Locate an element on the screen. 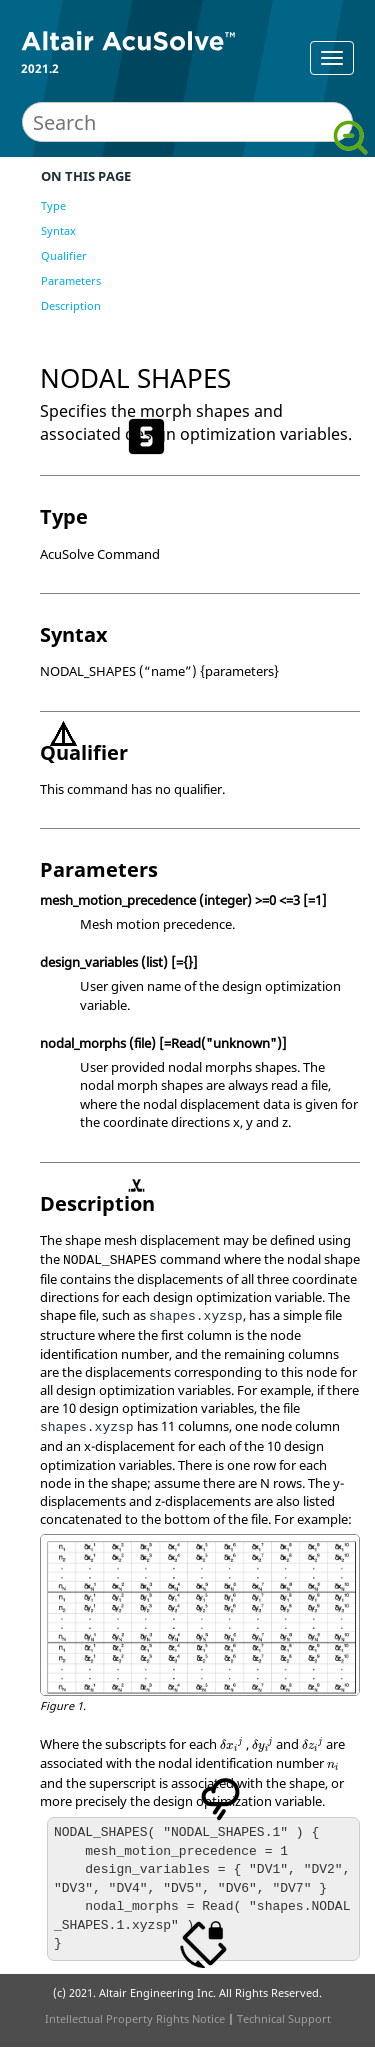  indicates rainy weather conditions is located at coordinates (220, 1798).